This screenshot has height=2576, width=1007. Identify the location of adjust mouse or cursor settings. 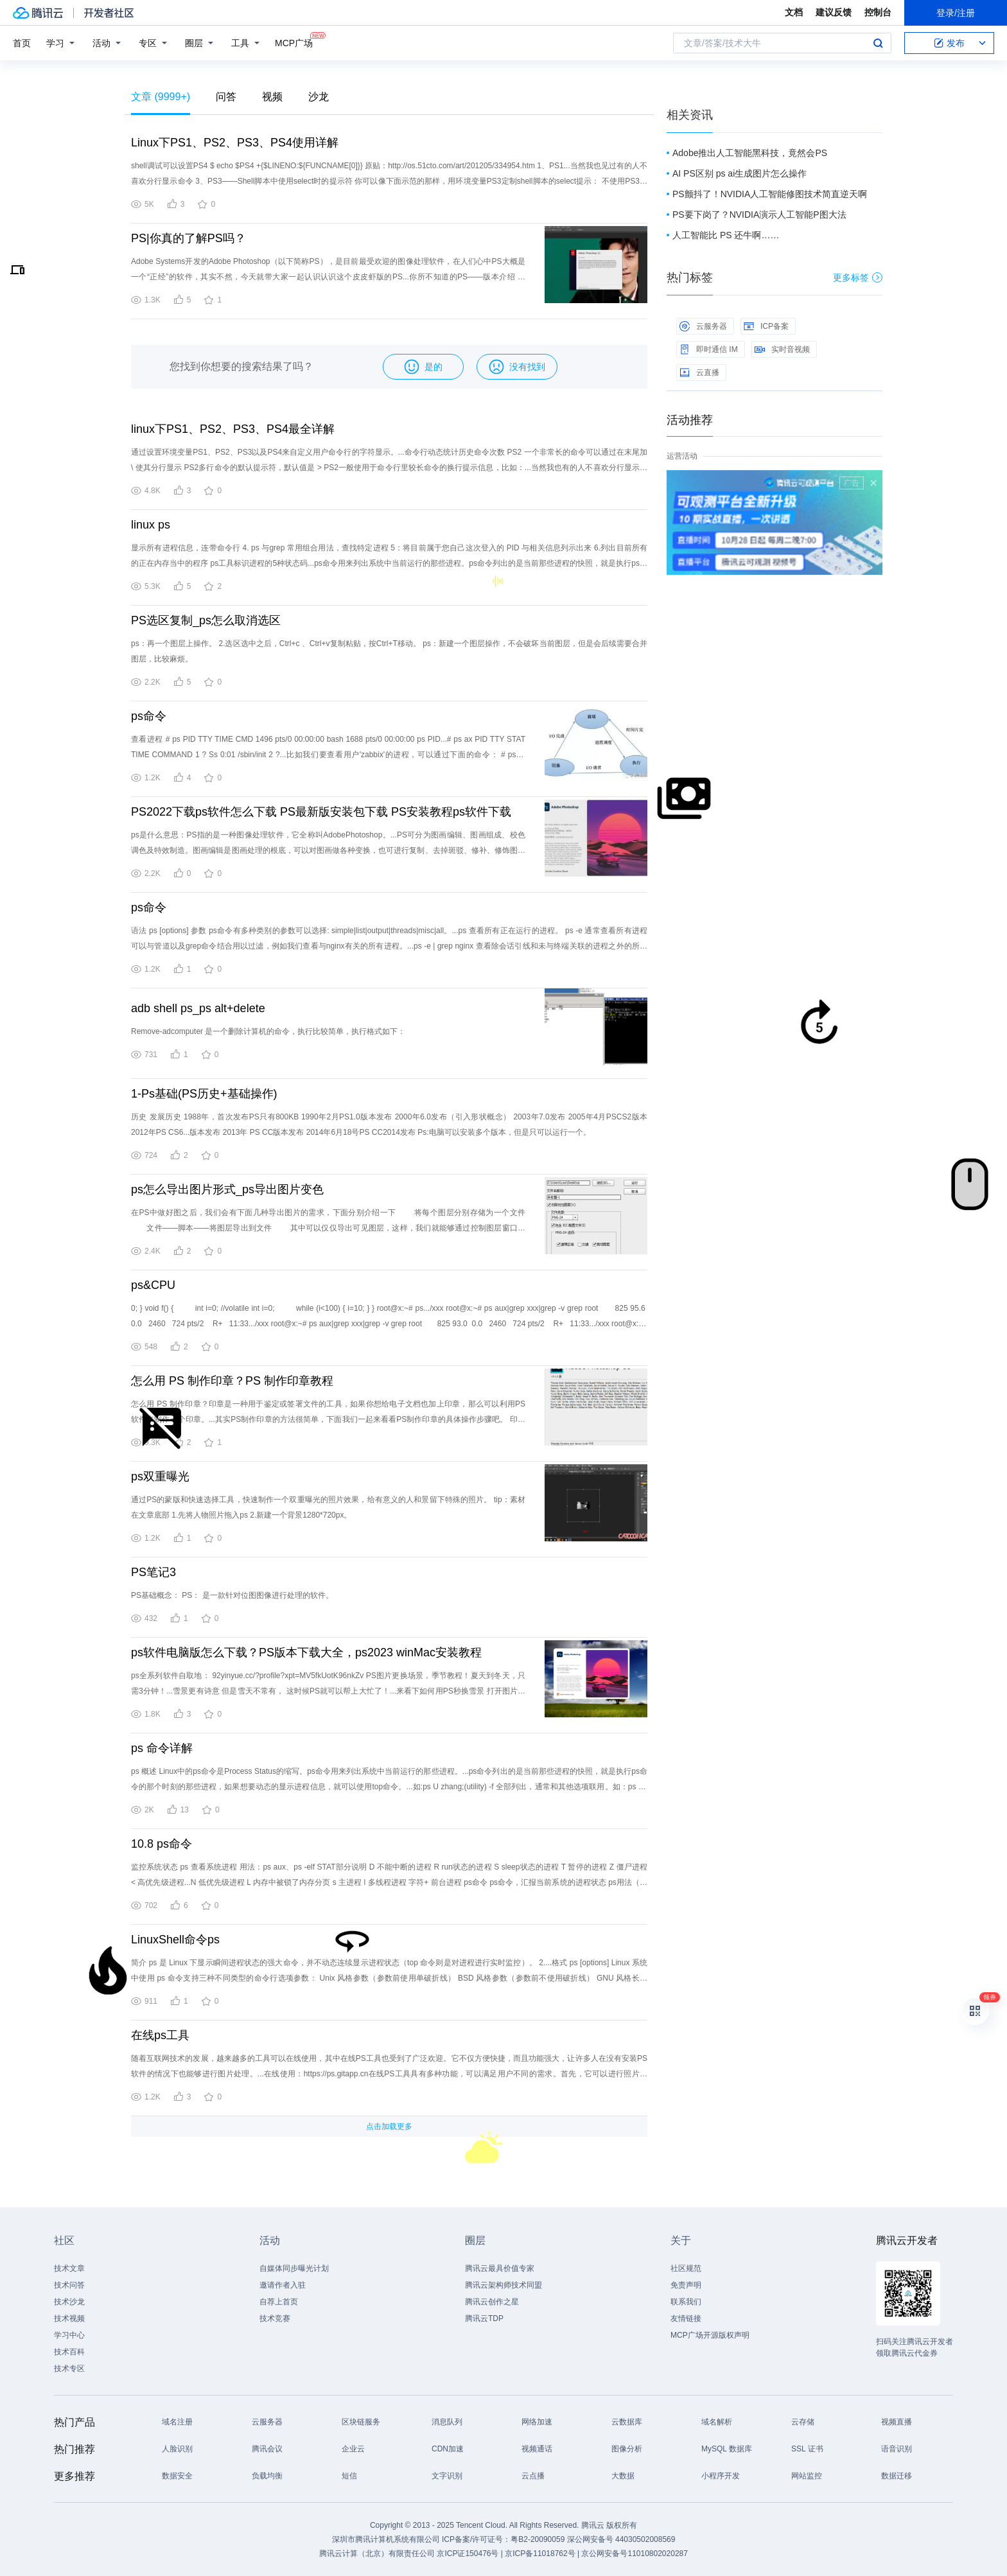
(970, 1184).